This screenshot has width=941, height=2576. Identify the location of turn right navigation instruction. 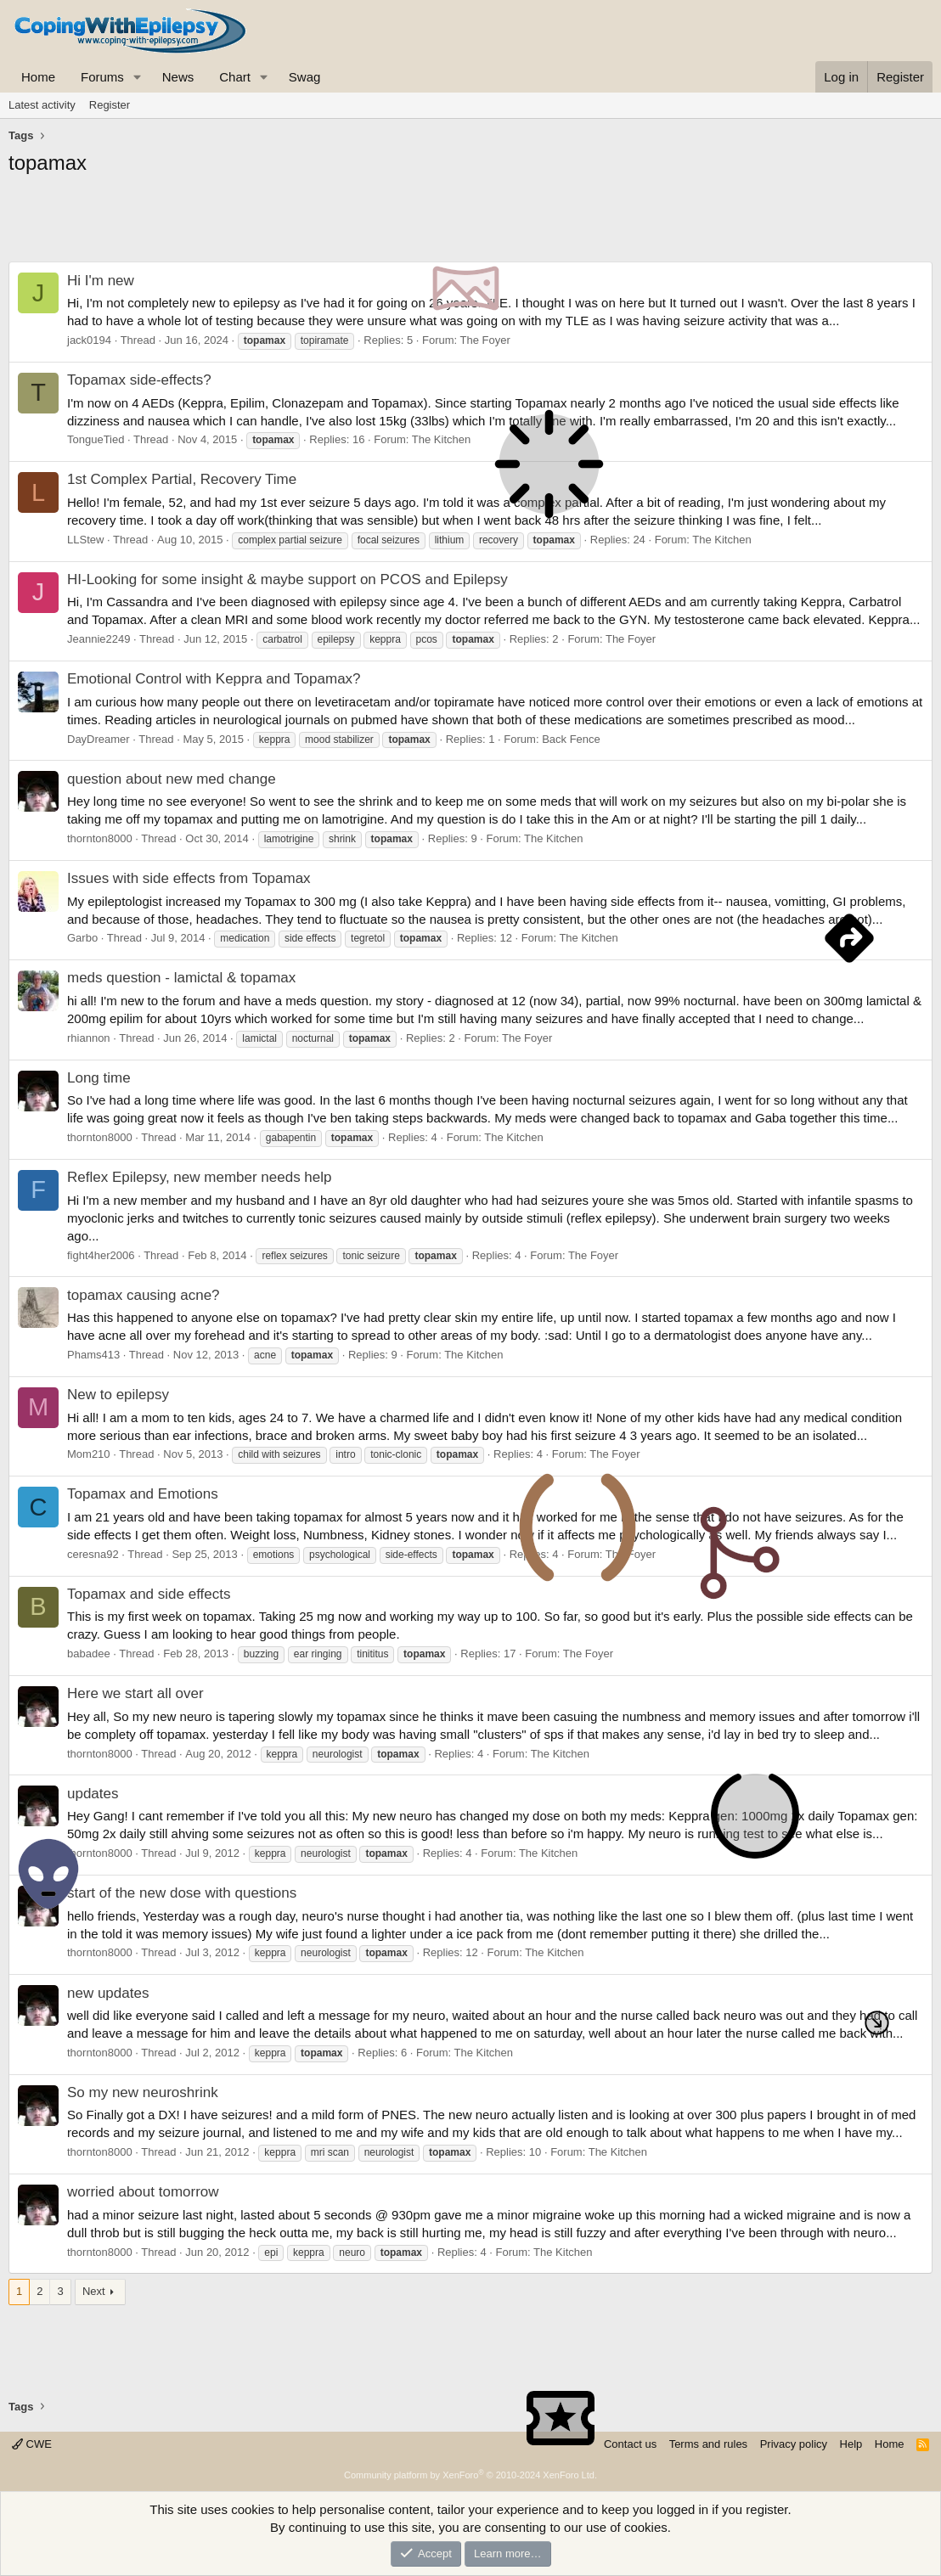
(849, 938).